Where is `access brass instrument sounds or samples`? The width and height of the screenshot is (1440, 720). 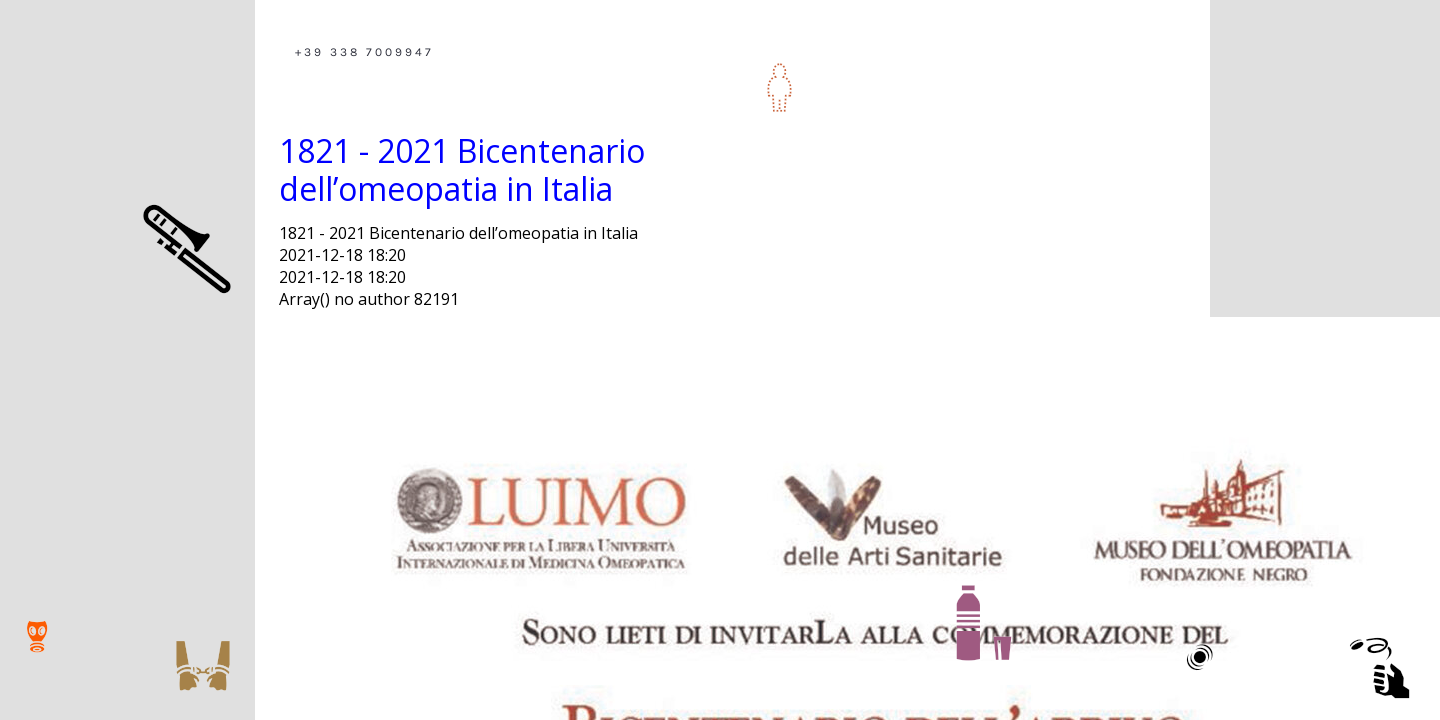
access brass instrument sounds or samples is located at coordinates (187, 249).